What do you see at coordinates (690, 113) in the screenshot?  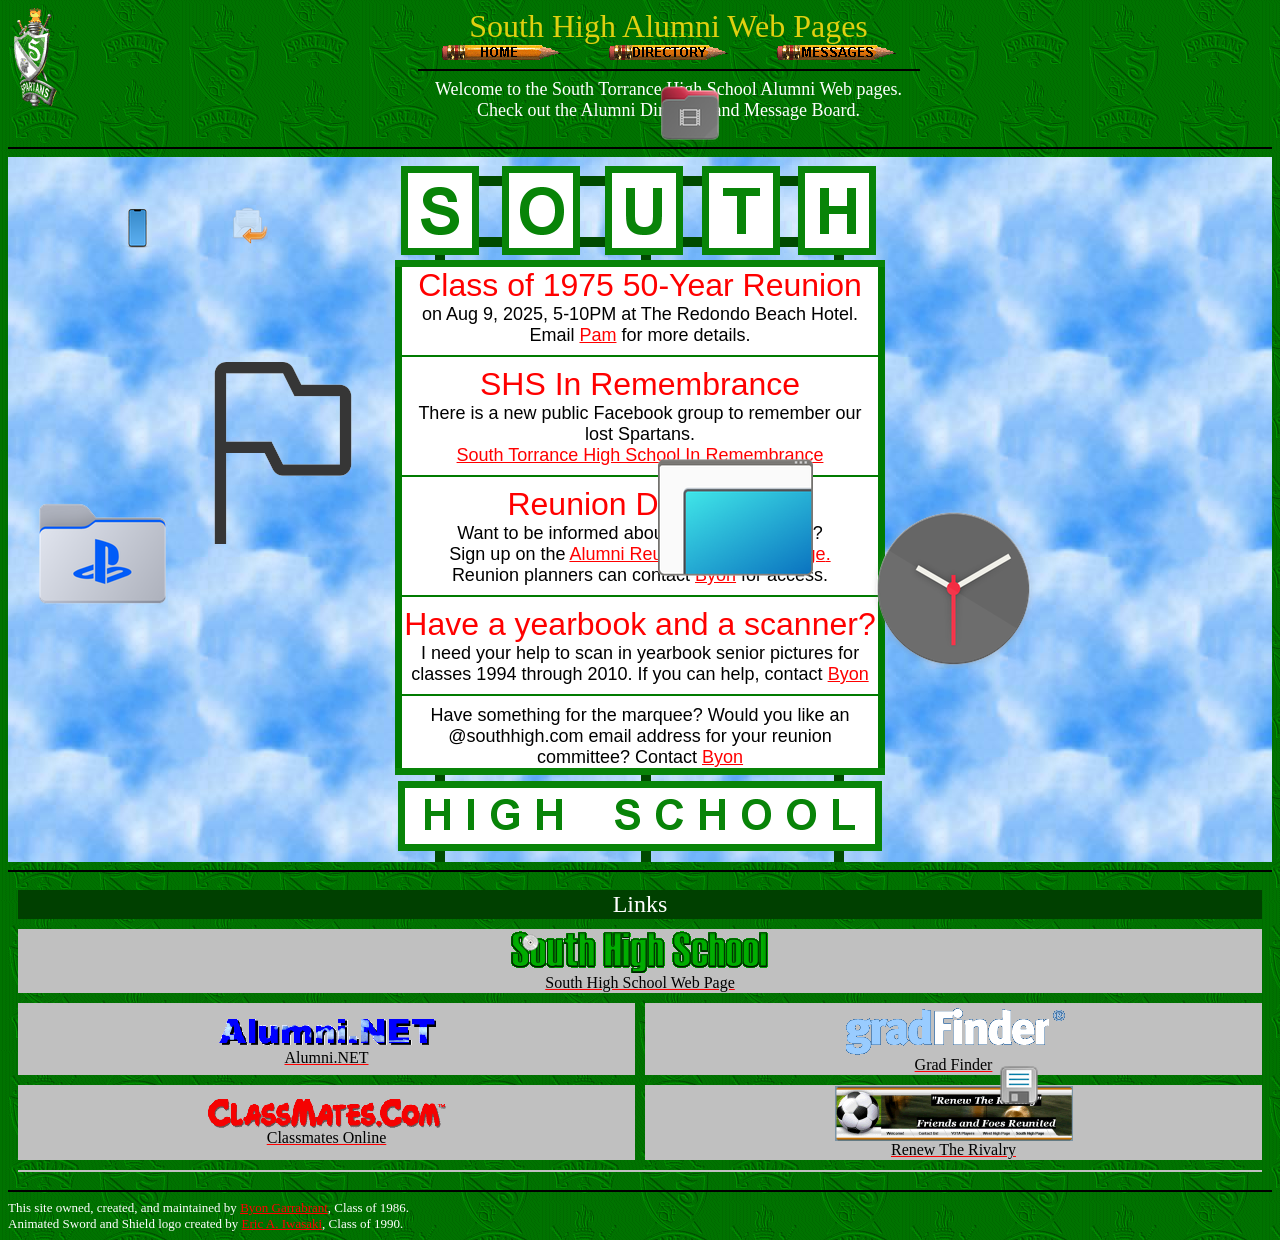 I see `open your videos folder` at bounding box center [690, 113].